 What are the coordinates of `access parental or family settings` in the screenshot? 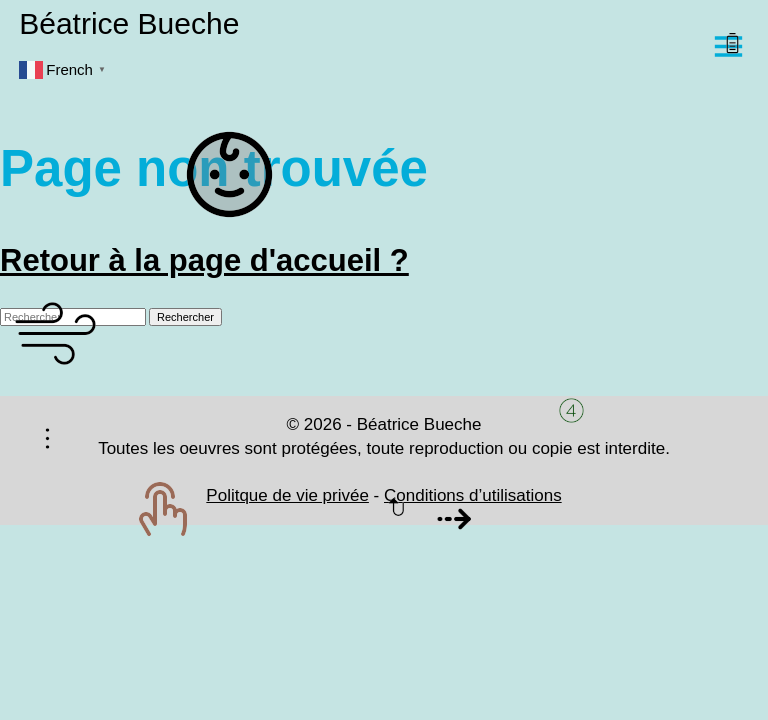 It's located at (229, 174).